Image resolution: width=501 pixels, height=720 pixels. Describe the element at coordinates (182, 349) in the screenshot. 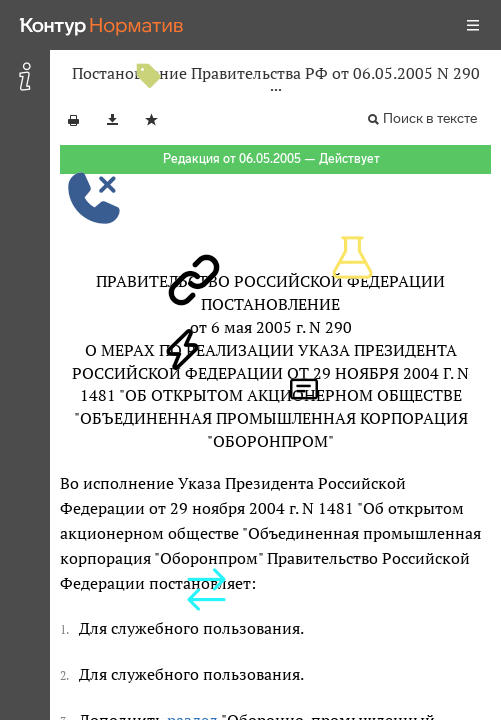

I see `indicates quick actions or shortcuts` at that location.